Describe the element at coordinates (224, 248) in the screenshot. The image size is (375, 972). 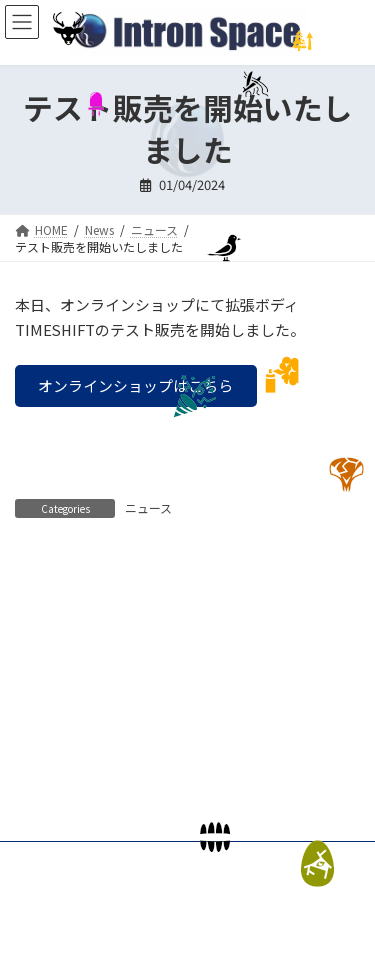
I see `indicates a beach or coastal location` at that location.